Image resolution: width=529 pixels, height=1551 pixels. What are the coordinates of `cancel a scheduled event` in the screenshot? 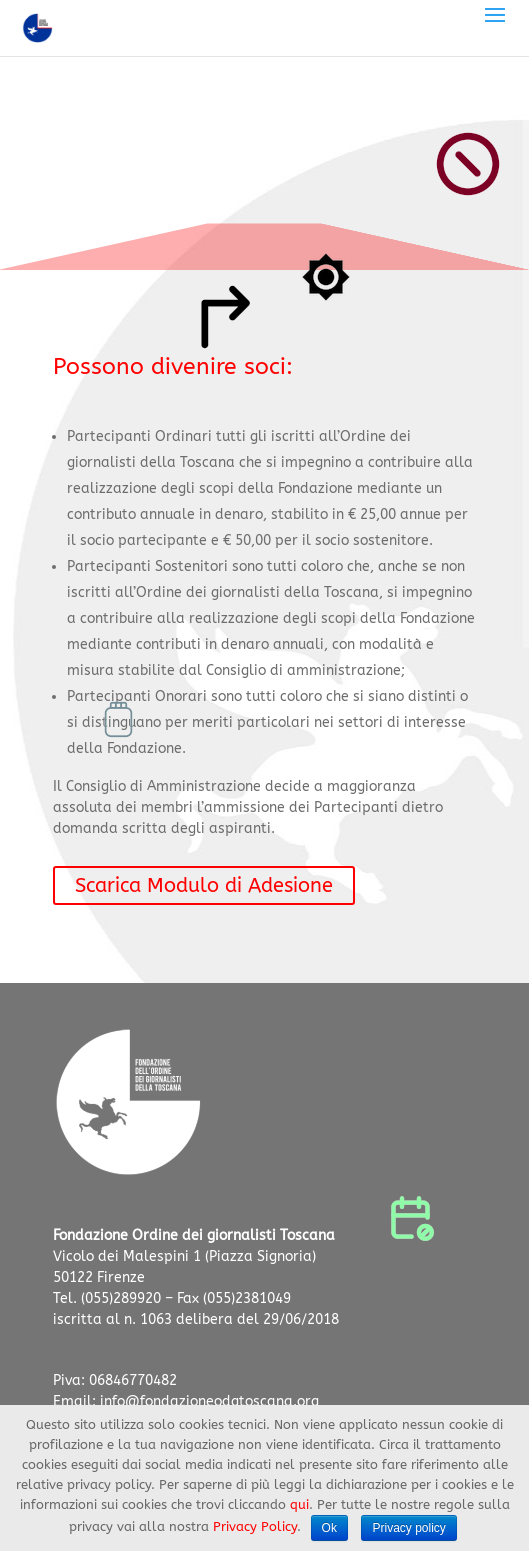 It's located at (410, 1217).